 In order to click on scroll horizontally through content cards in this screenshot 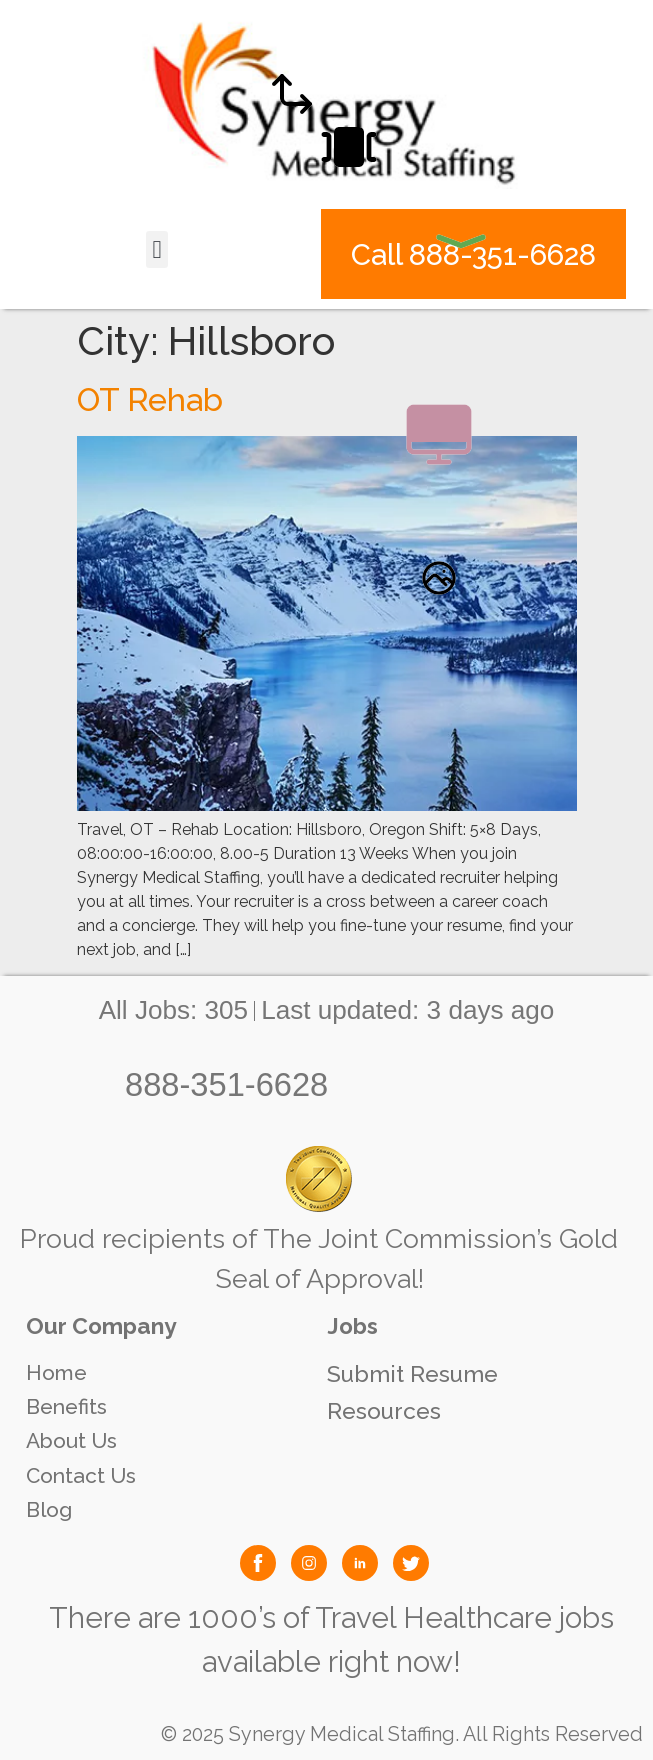, I will do `click(349, 147)`.